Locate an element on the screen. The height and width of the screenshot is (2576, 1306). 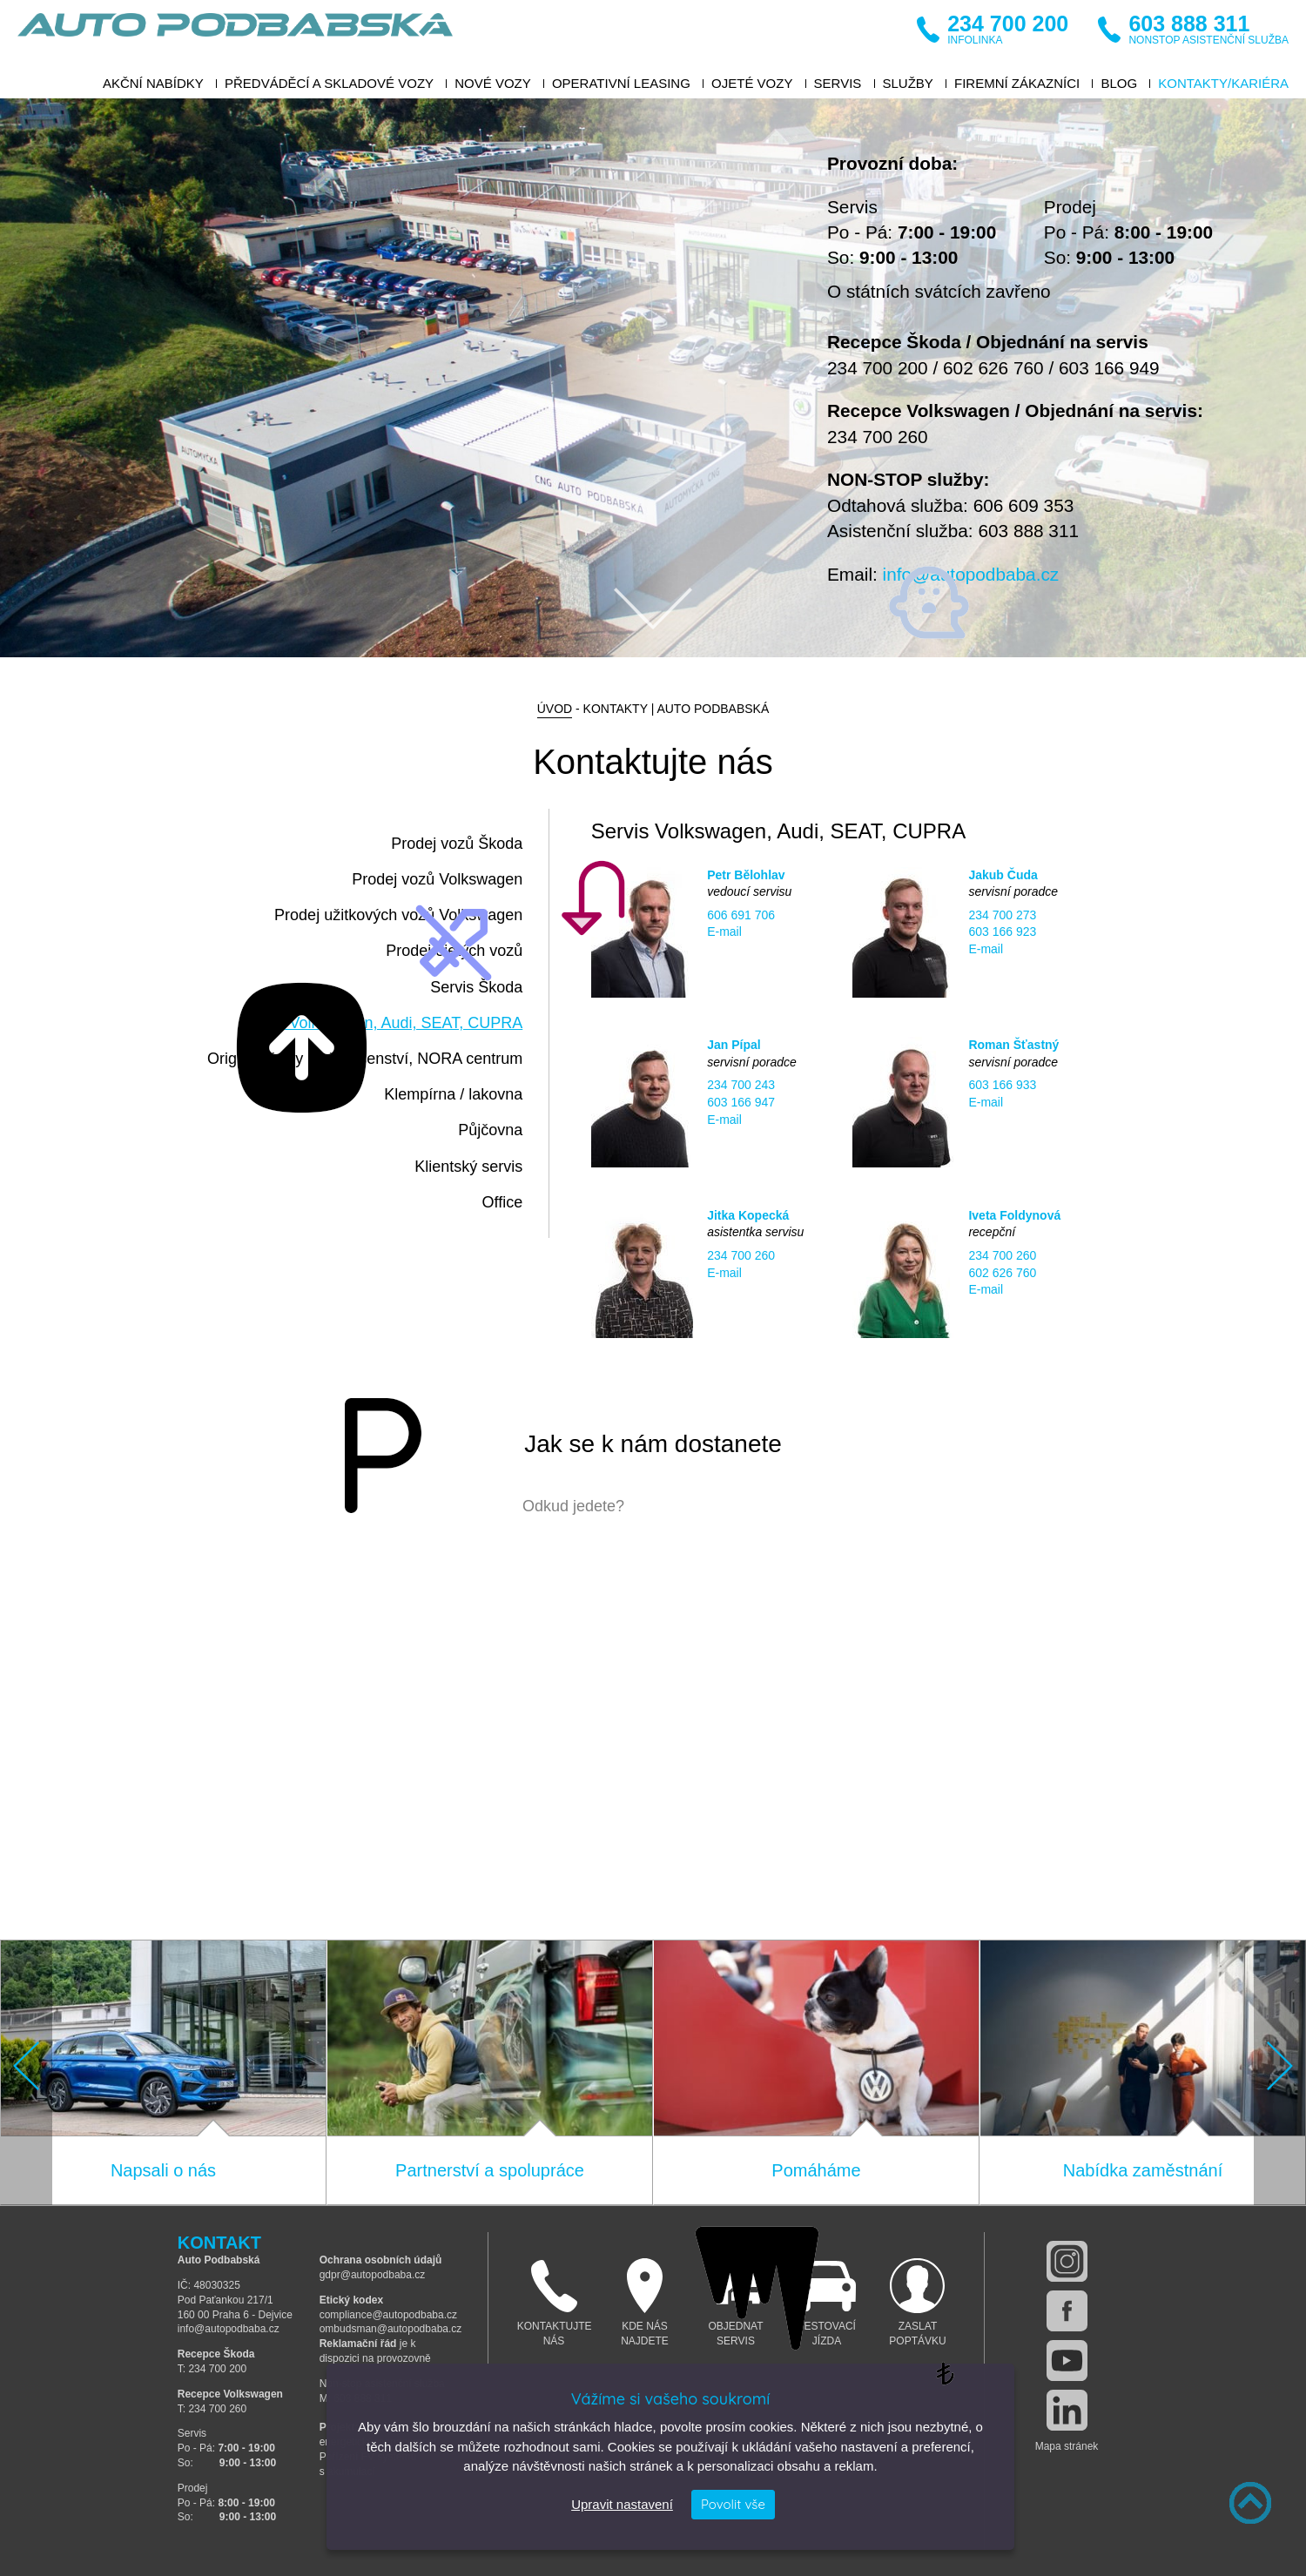
upload a file or document is located at coordinates (301, 1047).